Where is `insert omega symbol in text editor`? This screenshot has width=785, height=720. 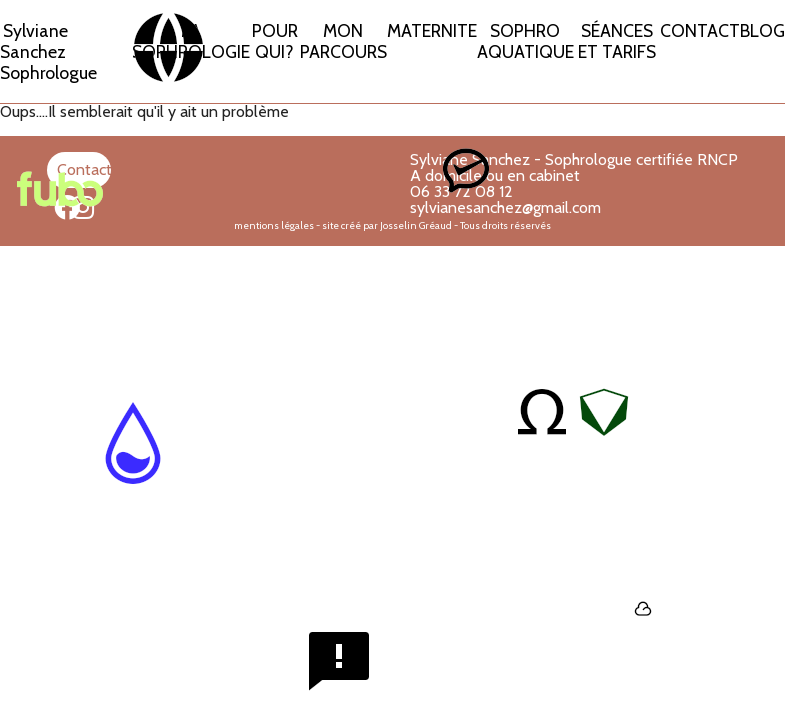 insert omega symbol in text editor is located at coordinates (542, 413).